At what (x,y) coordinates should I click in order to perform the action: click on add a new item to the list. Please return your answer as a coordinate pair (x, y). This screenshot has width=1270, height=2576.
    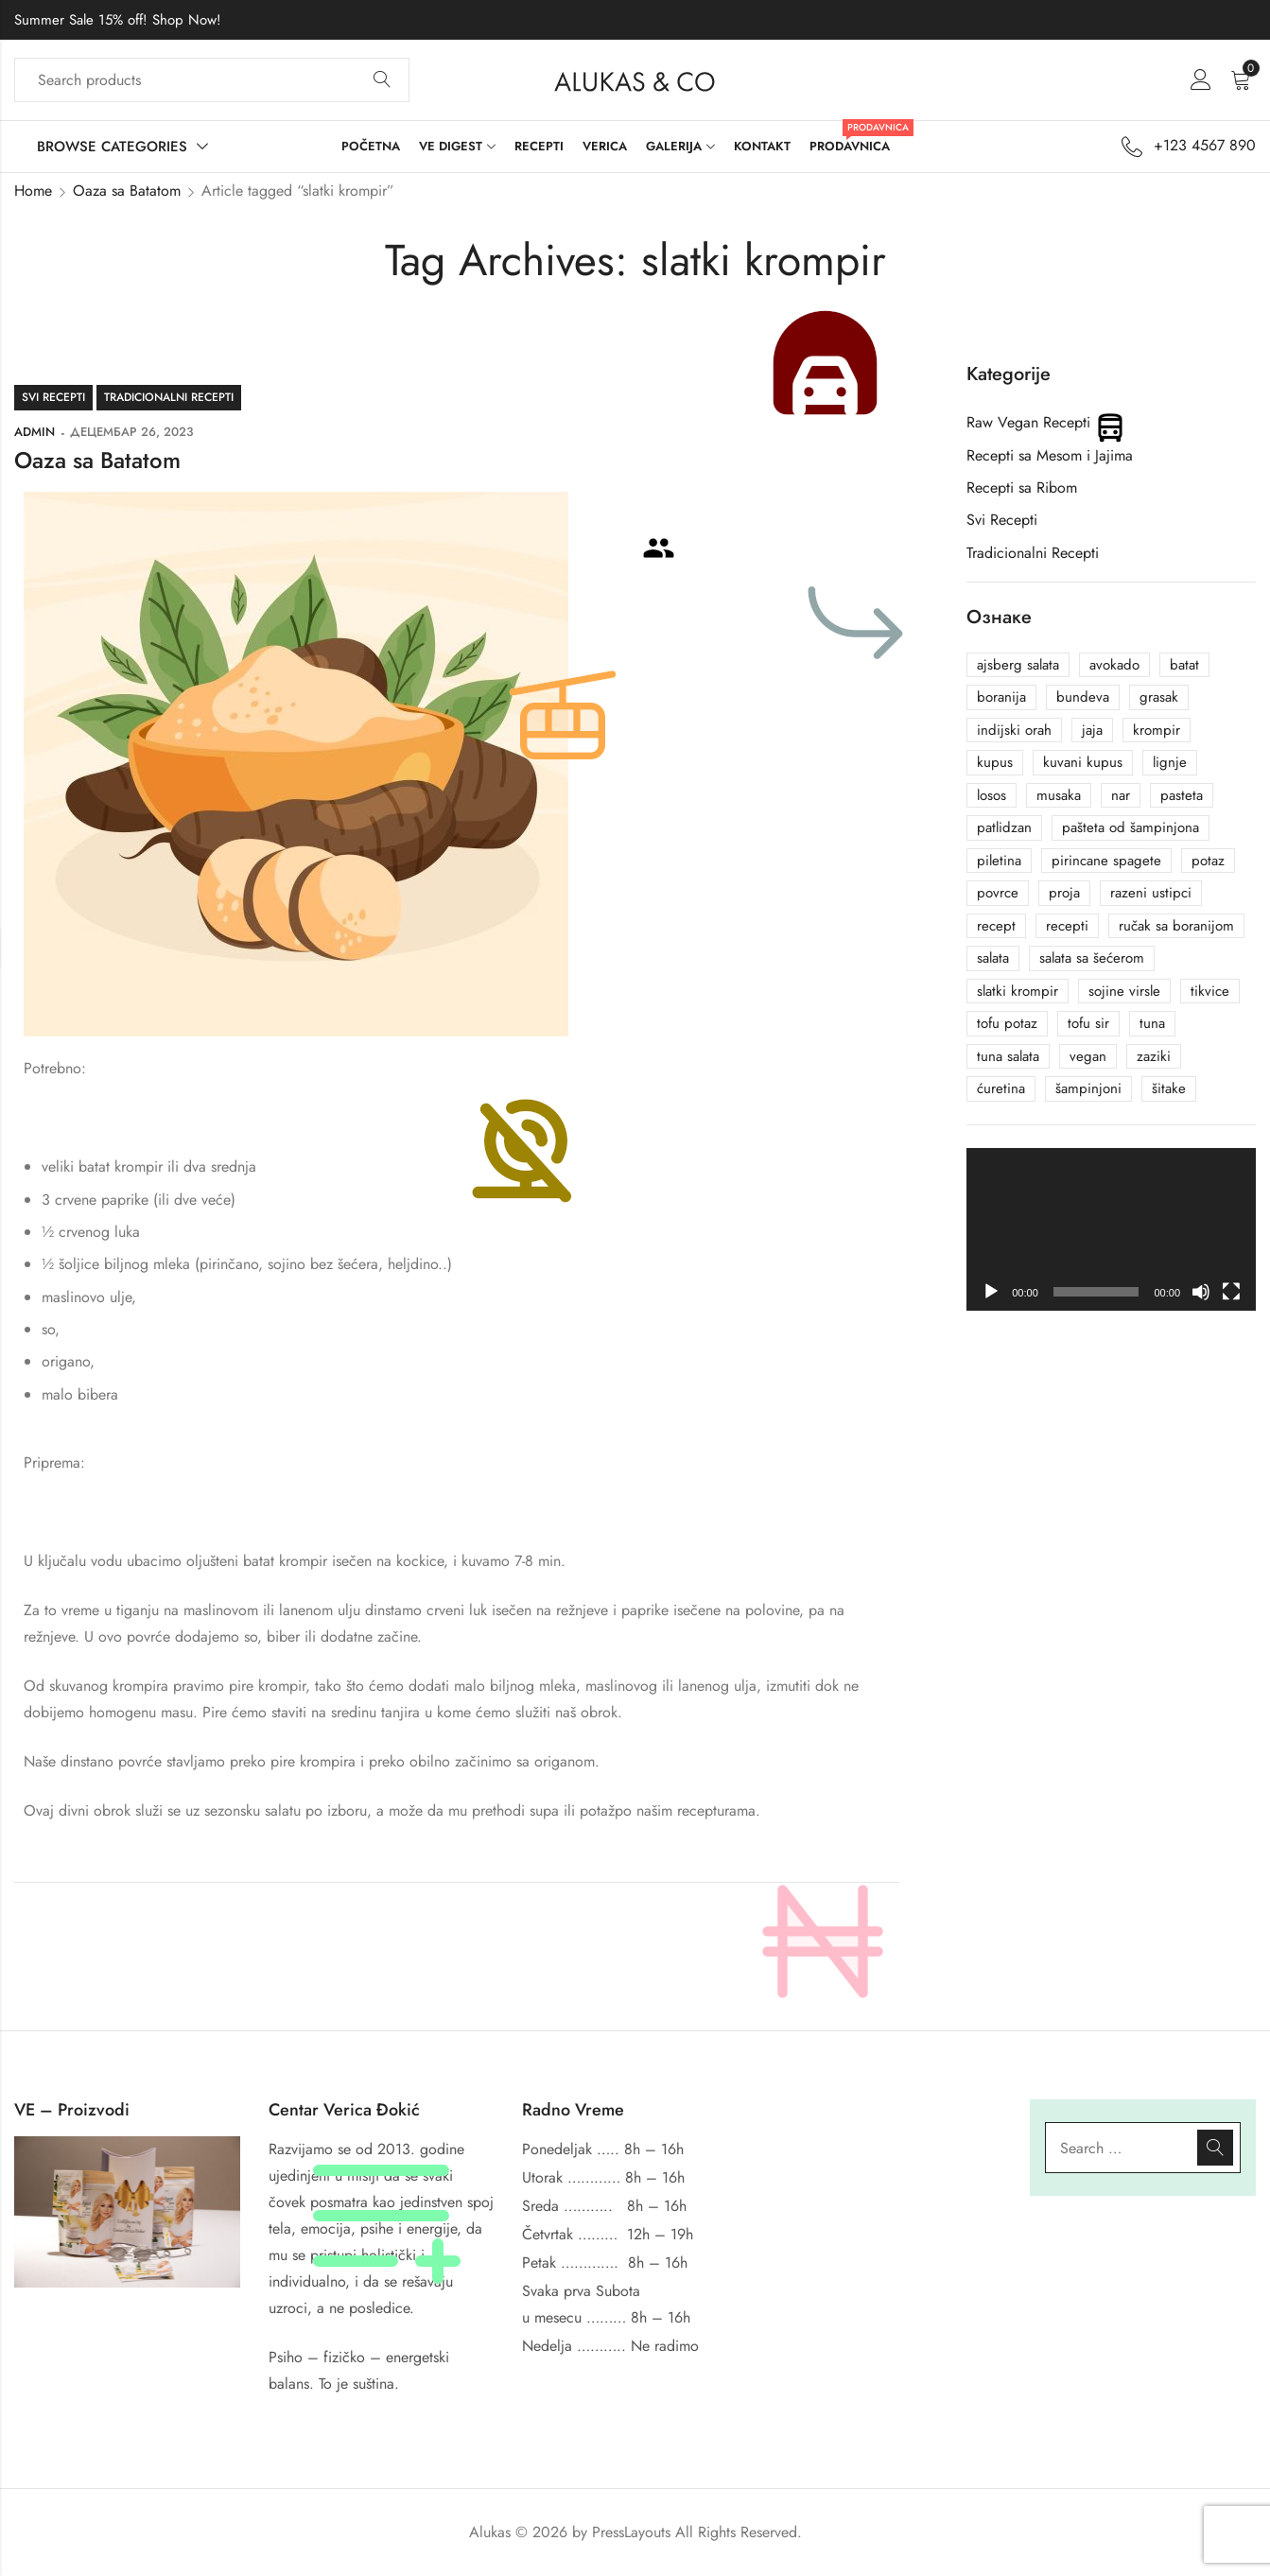
    Looking at the image, I should click on (381, 2216).